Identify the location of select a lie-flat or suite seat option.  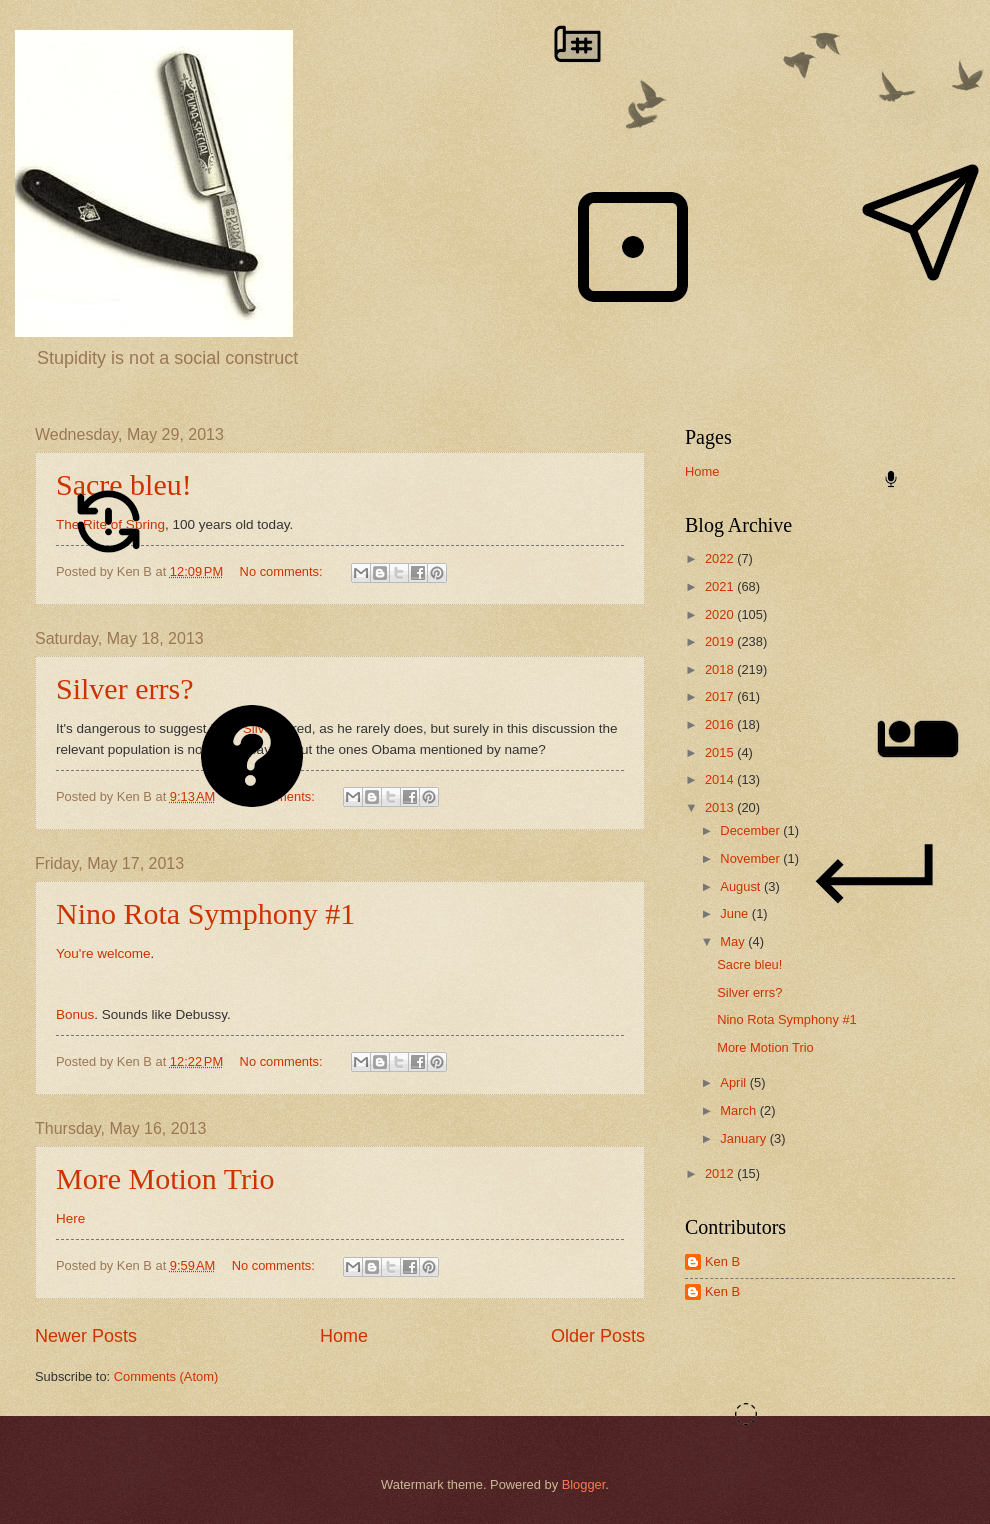
(918, 739).